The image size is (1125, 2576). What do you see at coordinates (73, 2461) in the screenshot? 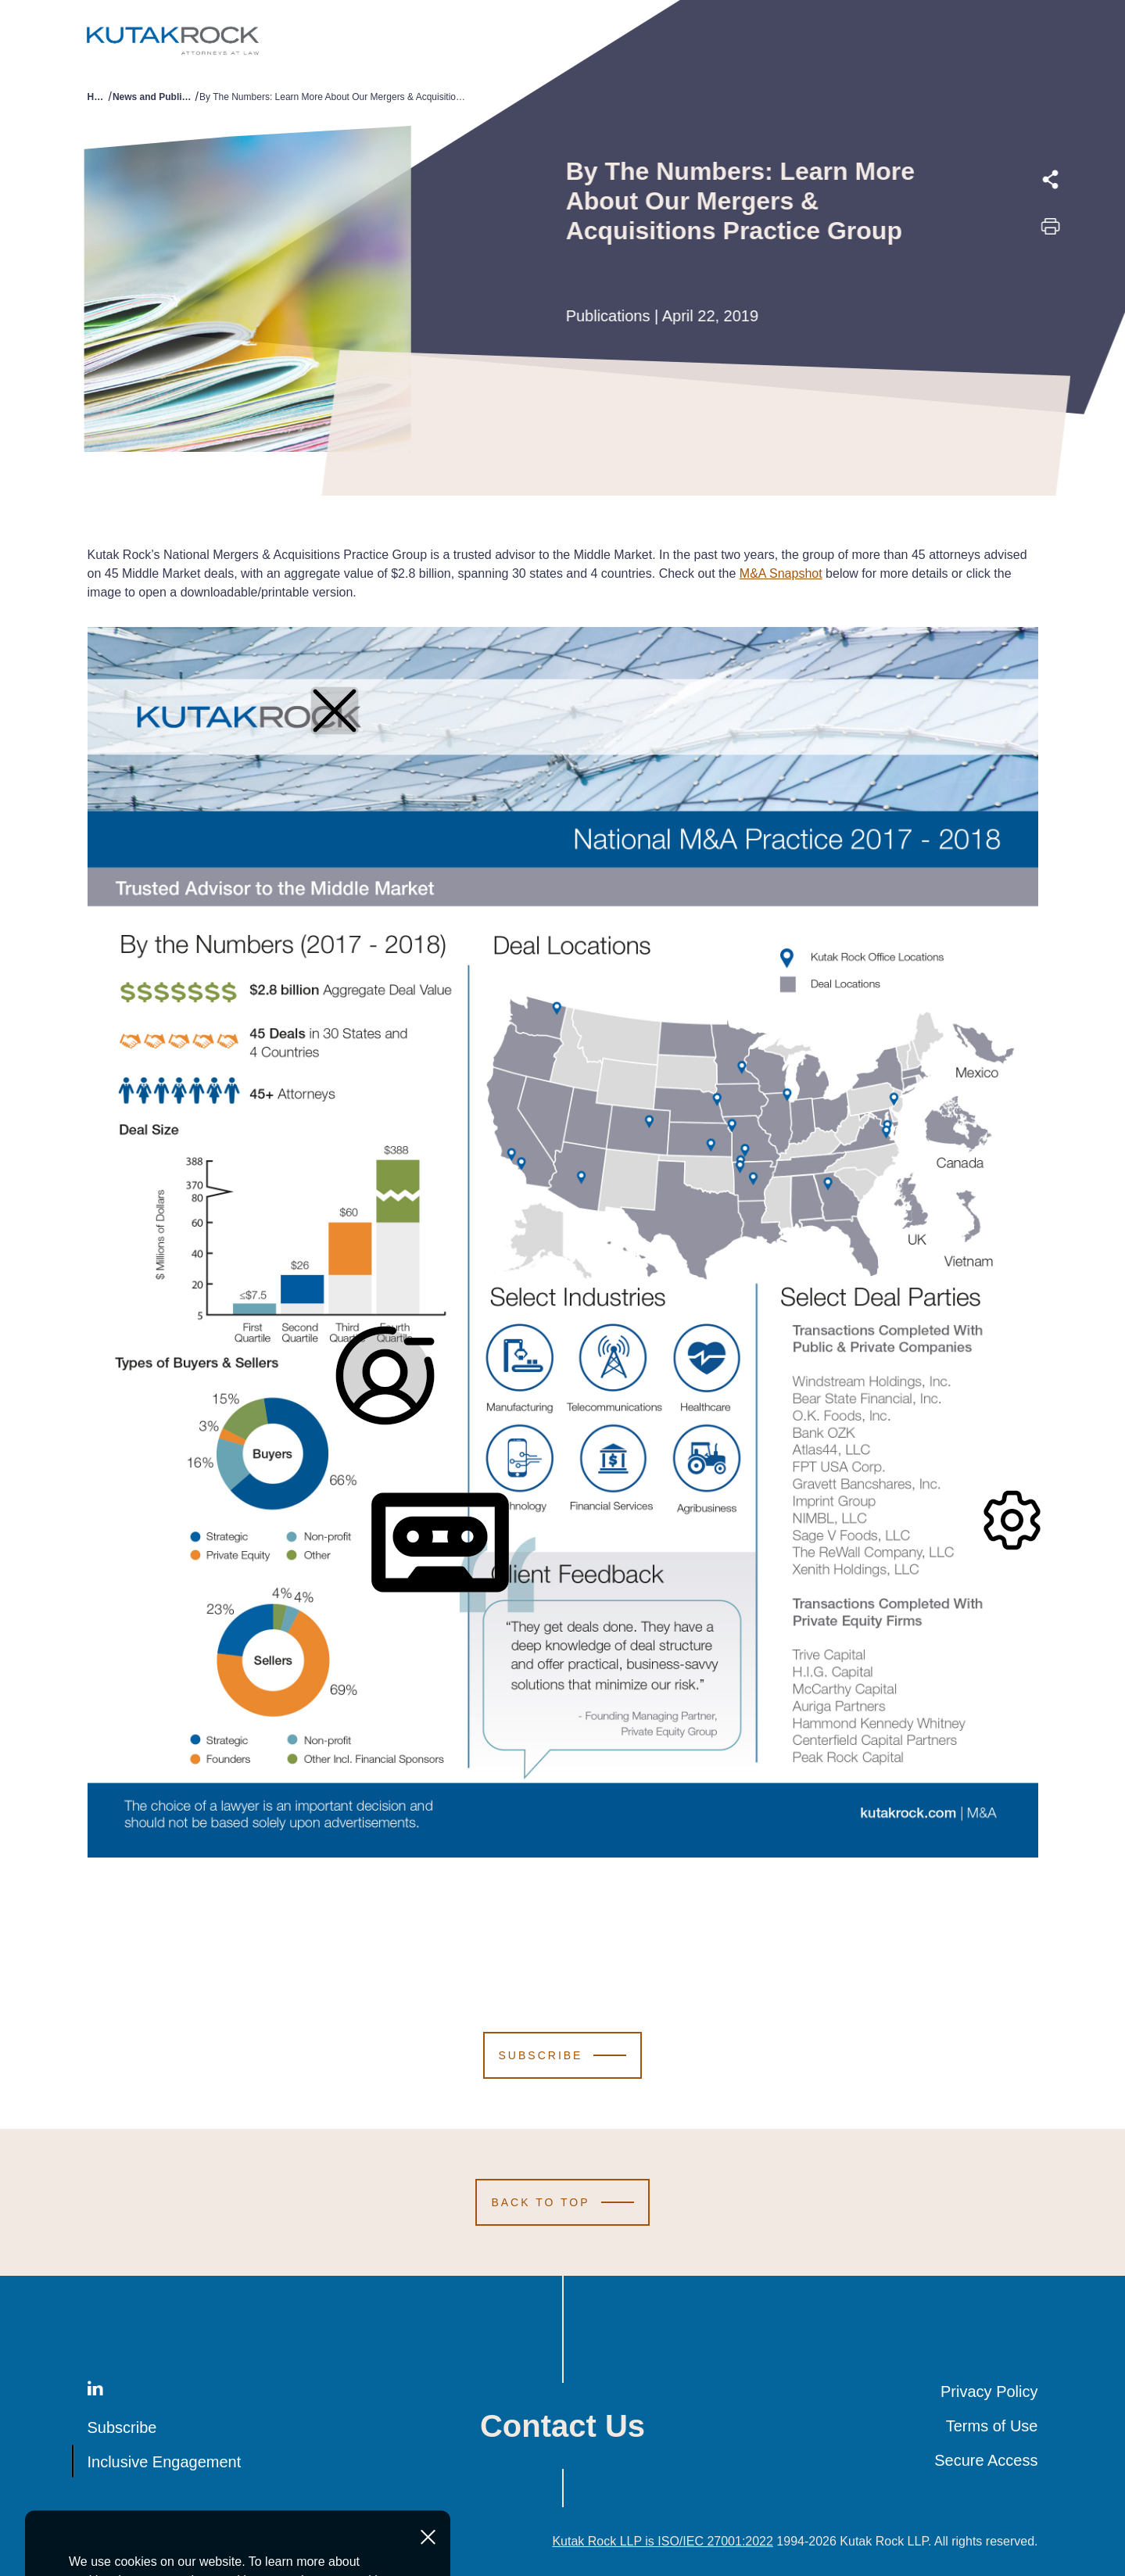
I see `vertical divider or separator between UI elements` at bounding box center [73, 2461].